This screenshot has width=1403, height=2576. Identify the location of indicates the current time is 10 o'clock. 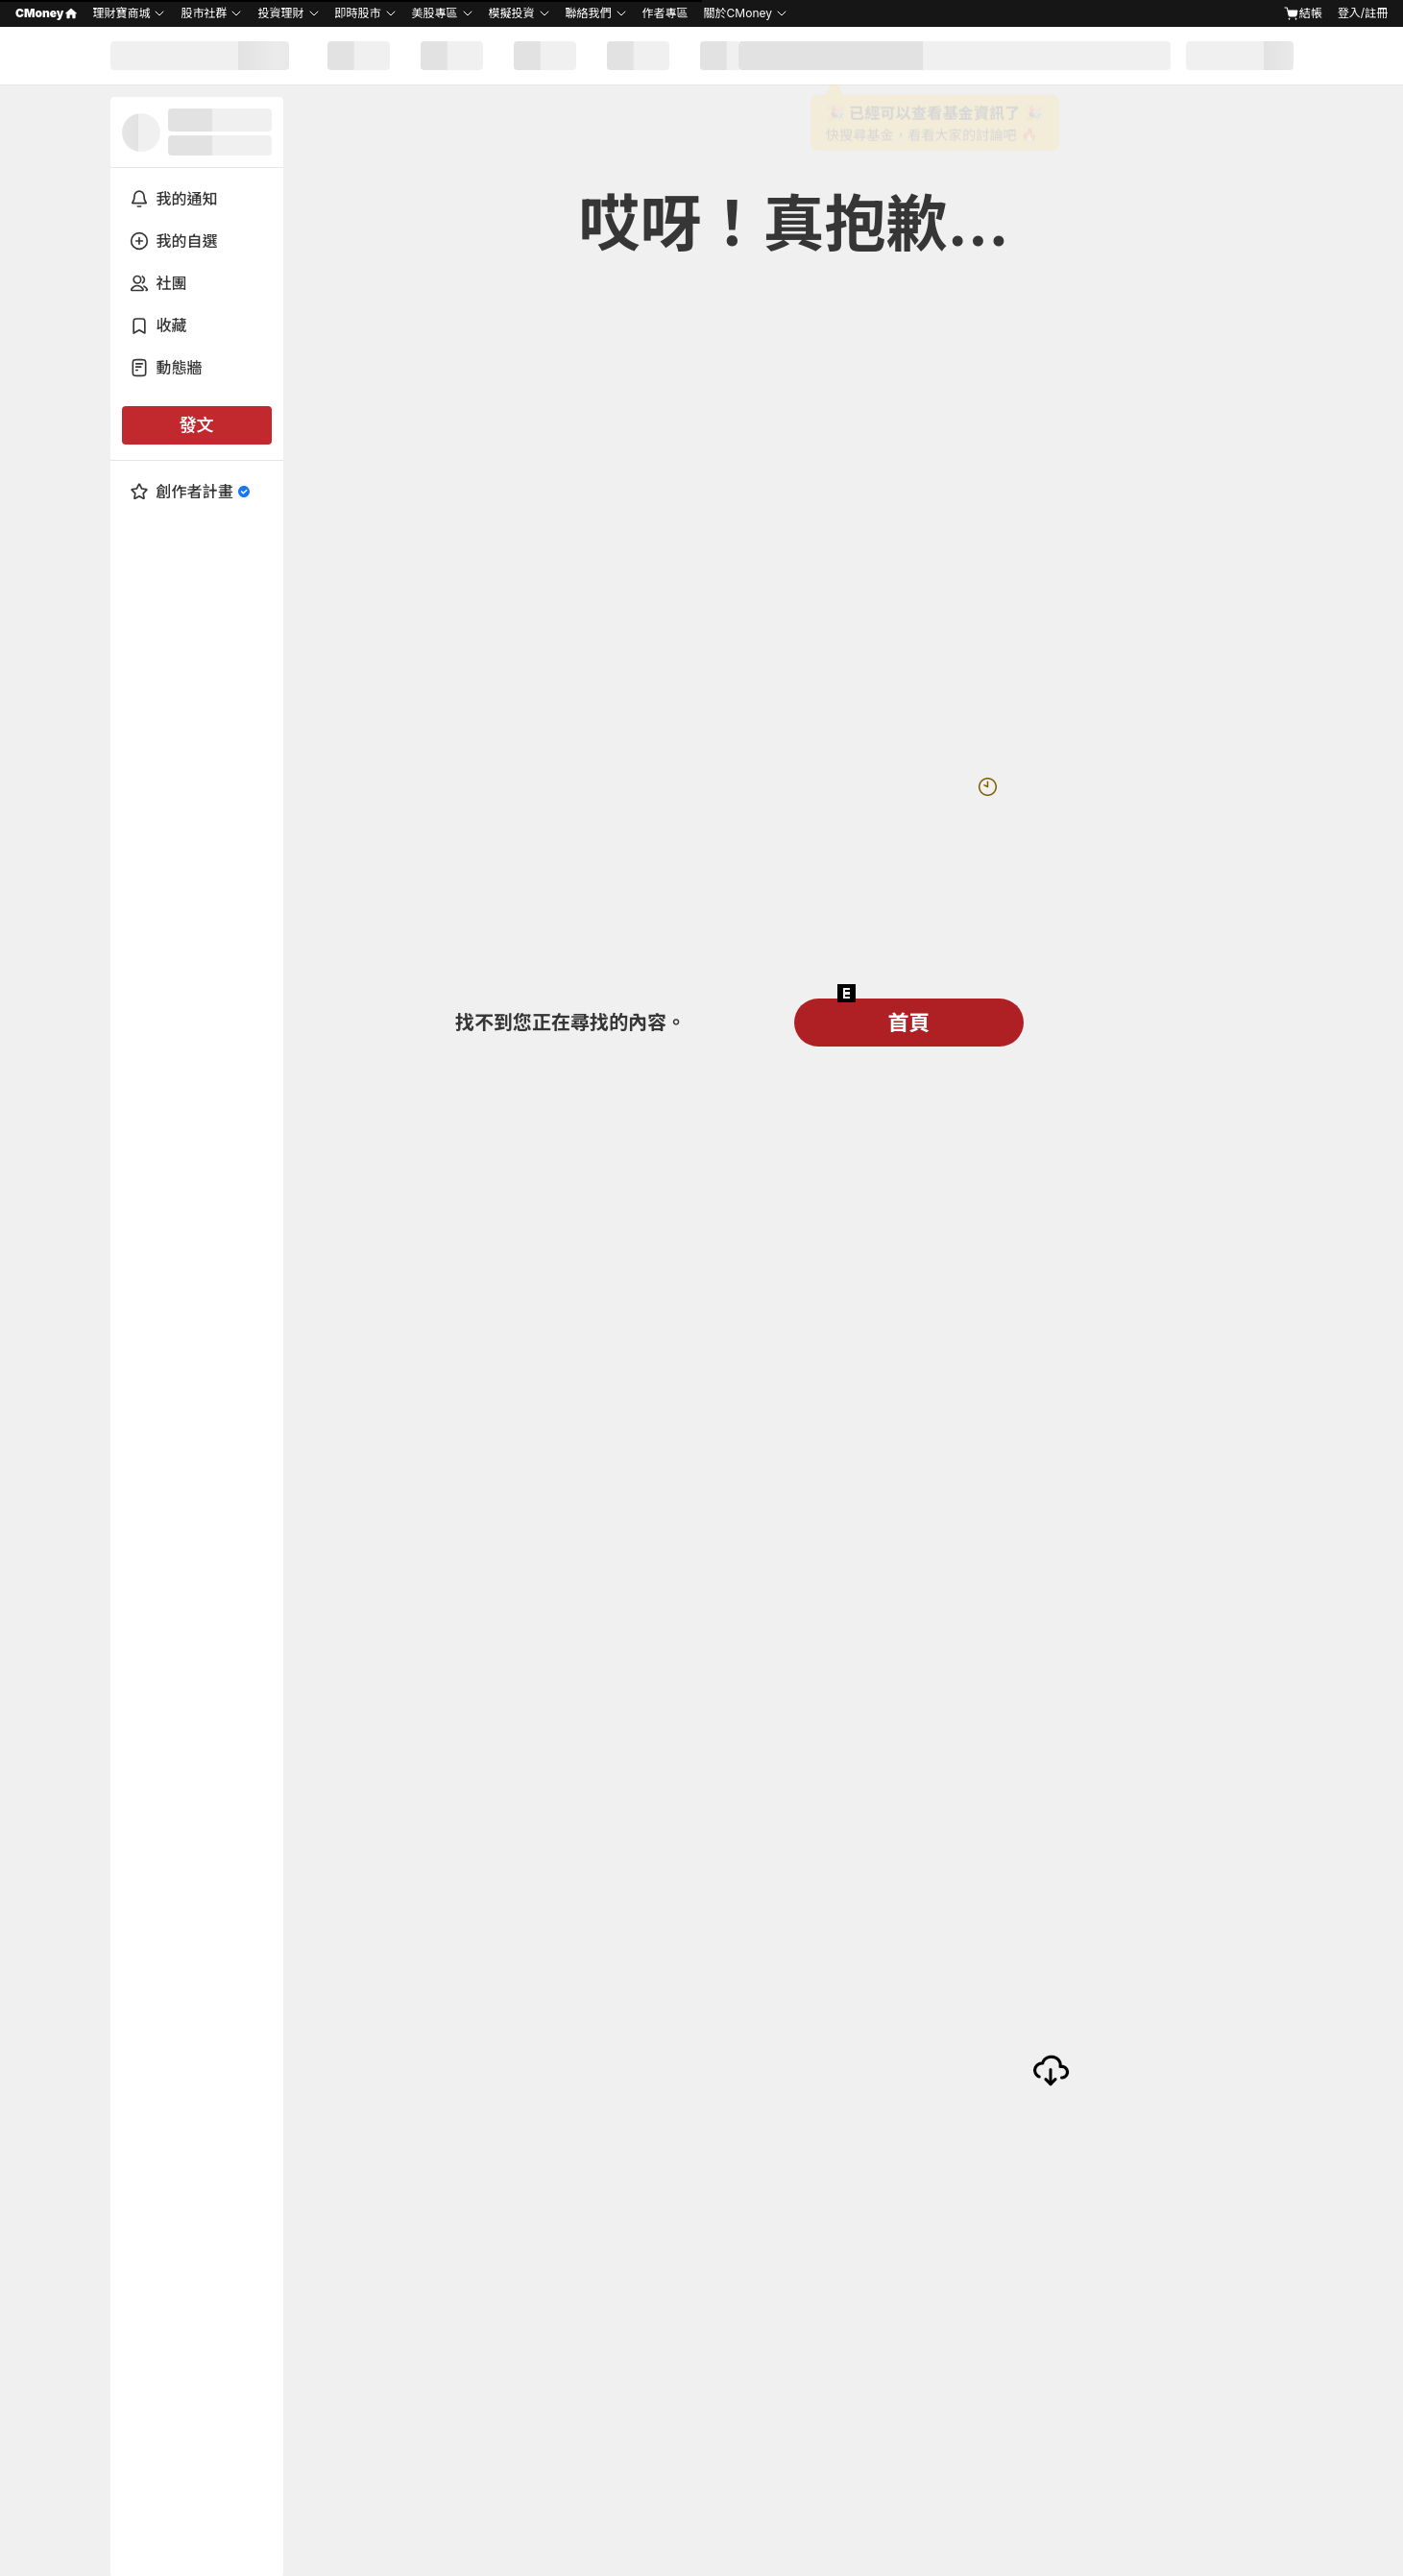
(987, 786).